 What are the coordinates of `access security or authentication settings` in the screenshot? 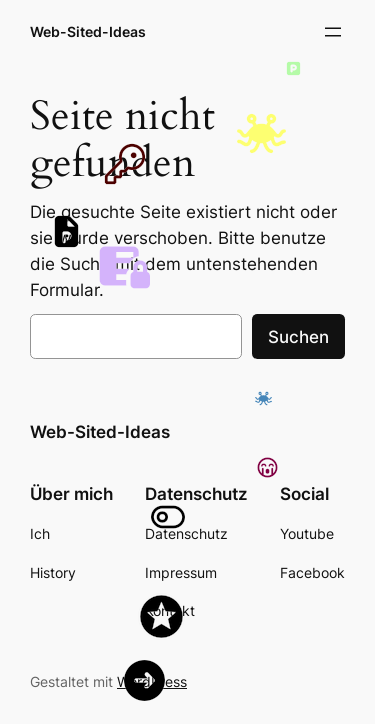 It's located at (125, 164).